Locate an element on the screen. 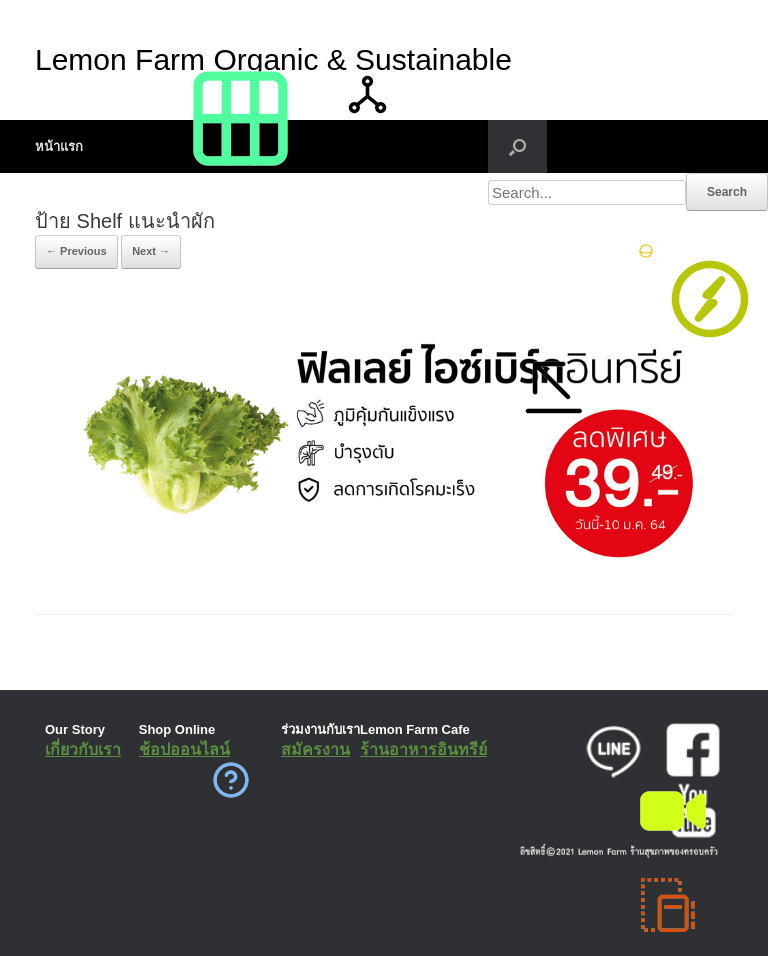  create a new notebook from template is located at coordinates (668, 905).